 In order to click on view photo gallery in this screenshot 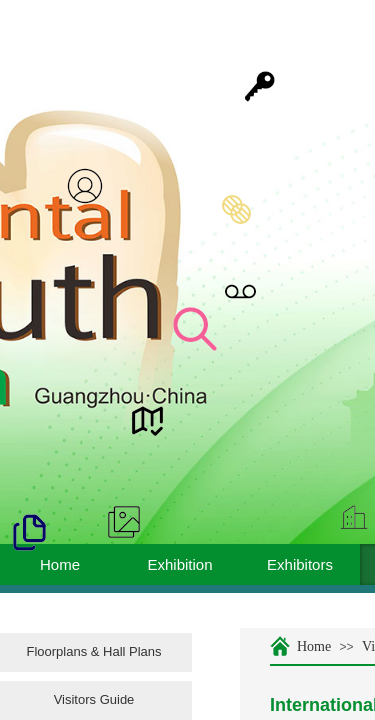, I will do `click(124, 522)`.